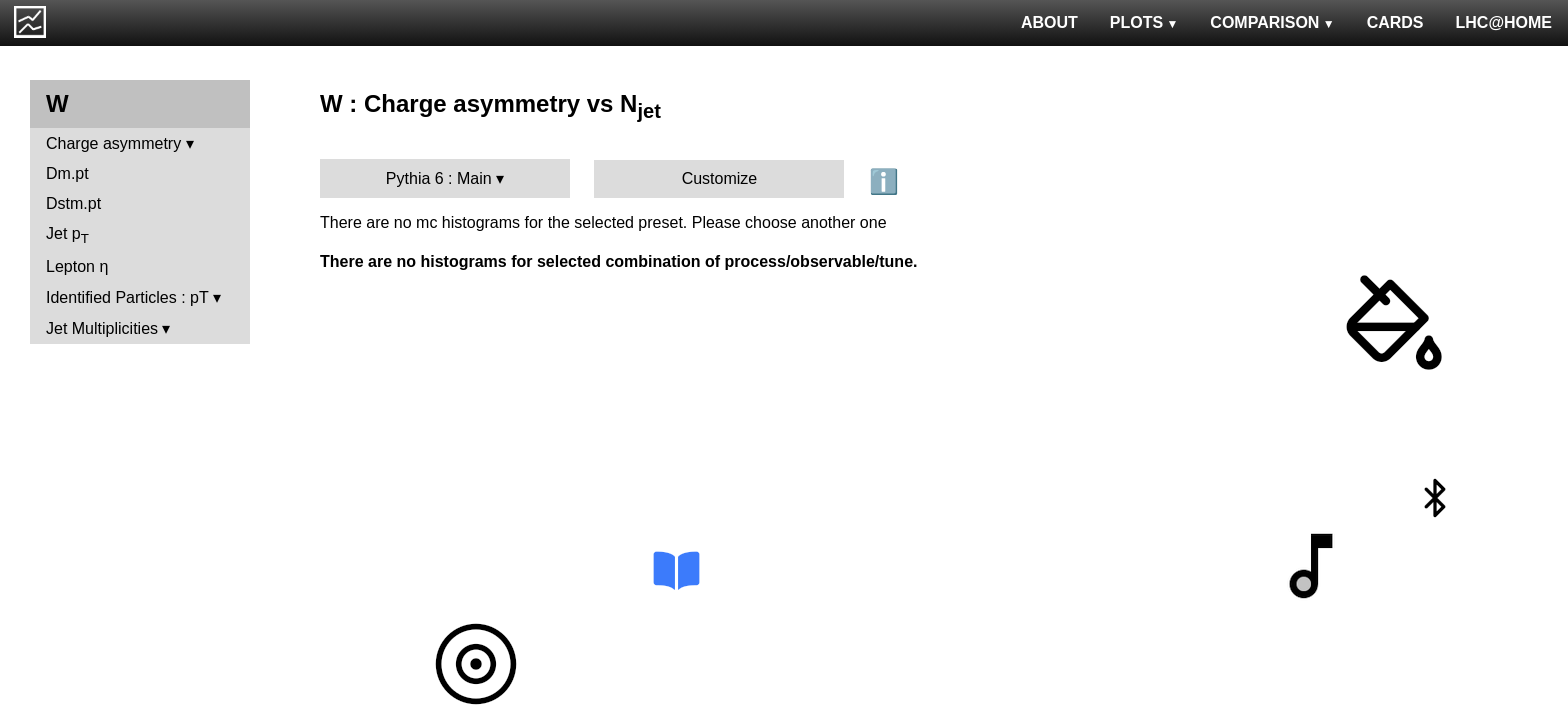  Describe the element at coordinates (1394, 322) in the screenshot. I see `fill an area with color` at that location.